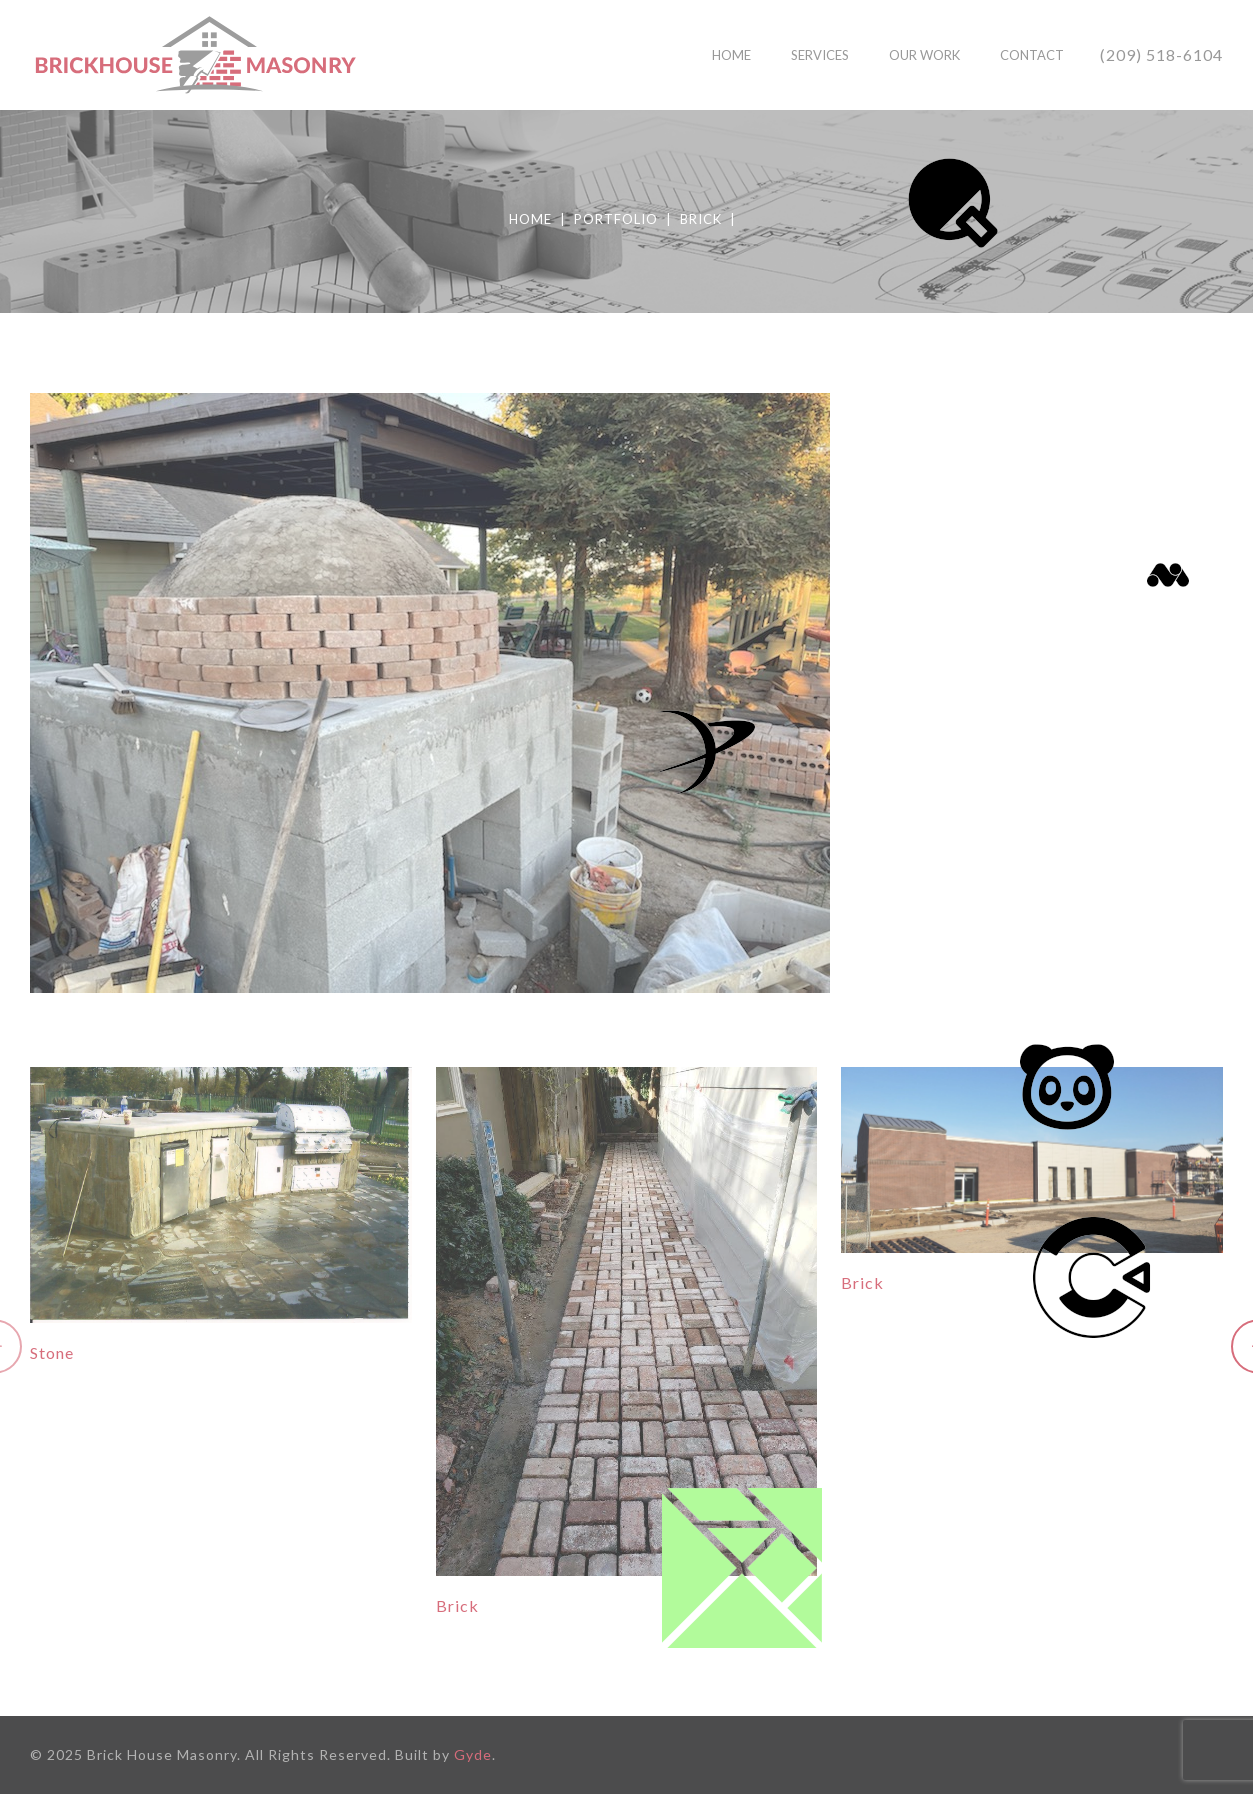 Image resolution: width=1253 pixels, height=1794 pixels. What do you see at coordinates (951, 201) in the screenshot?
I see `open ping pong or table tennis game` at bounding box center [951, 201].